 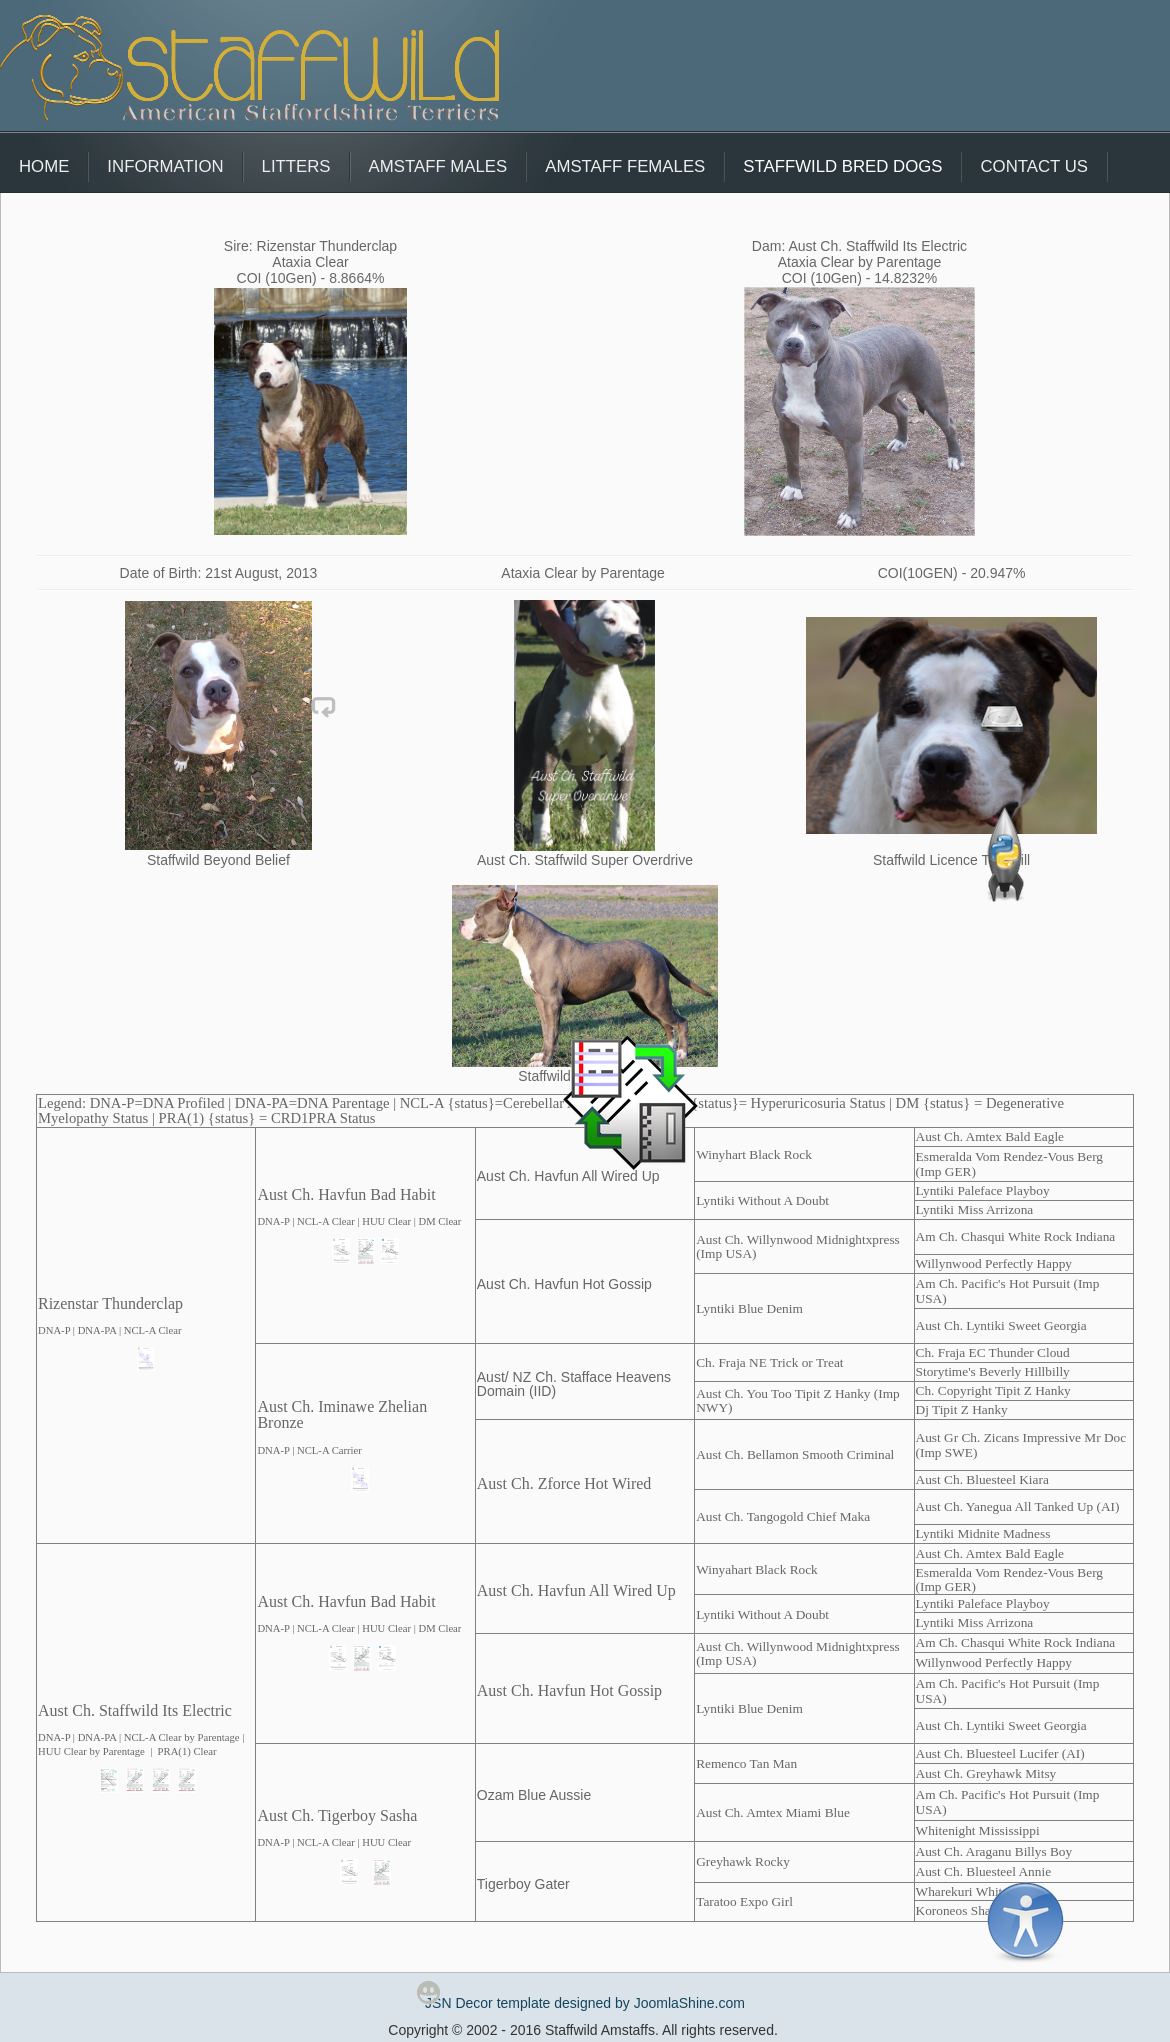 What do you see at coordinates (1025, 1920) in the screenshot?
I see `open accessibility settings` at bounding box center [1025, 1920].